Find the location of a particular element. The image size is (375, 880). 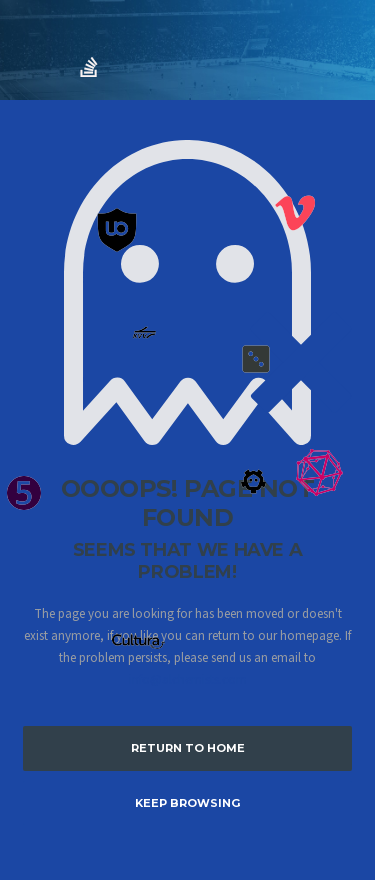

visit stack overflow for programming help is located at coordinates (89, 67).